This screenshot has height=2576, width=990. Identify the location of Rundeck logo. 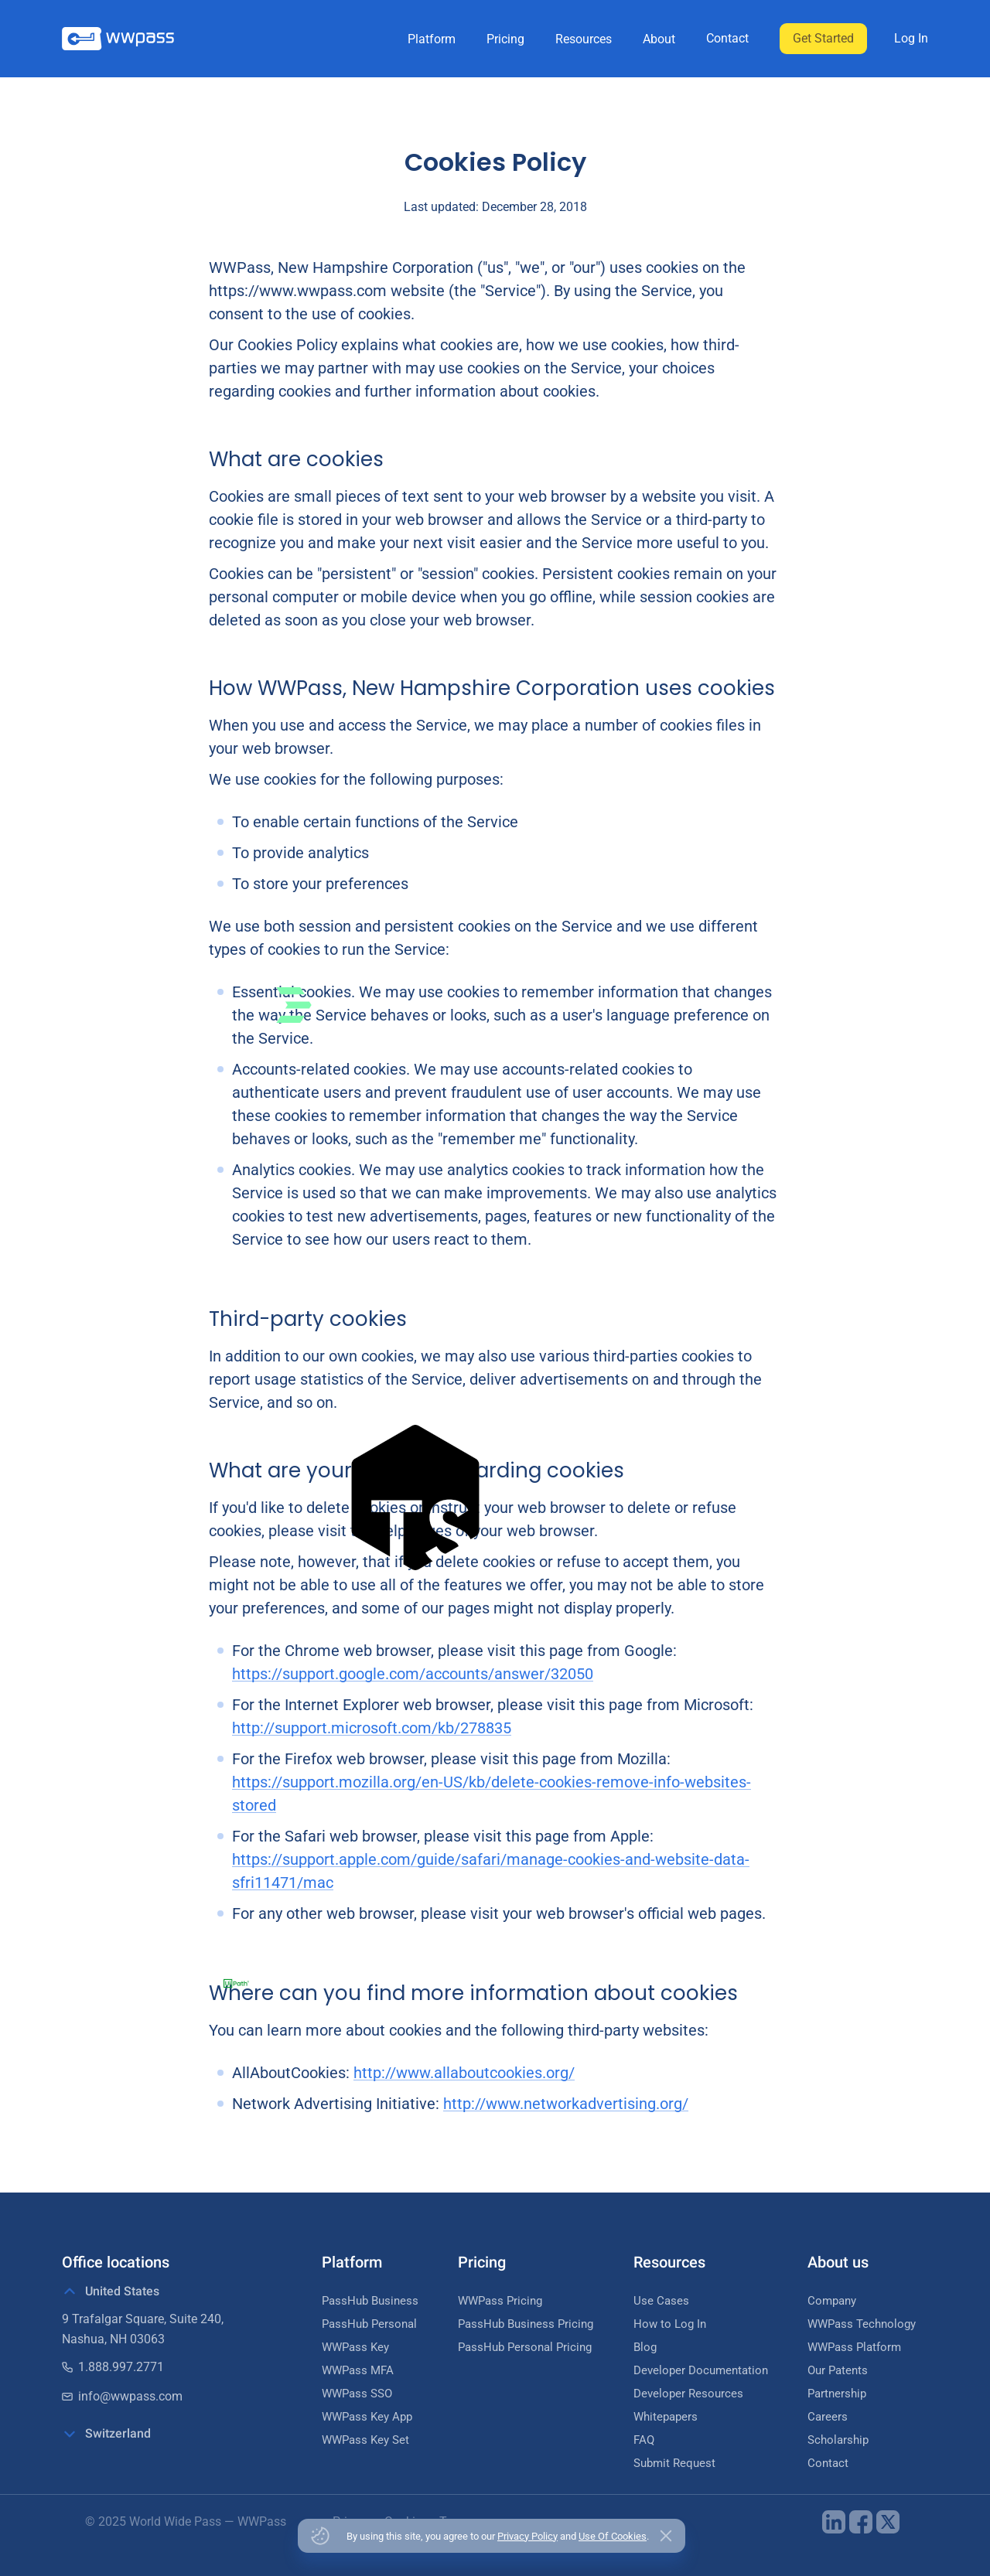
(294, 1005).